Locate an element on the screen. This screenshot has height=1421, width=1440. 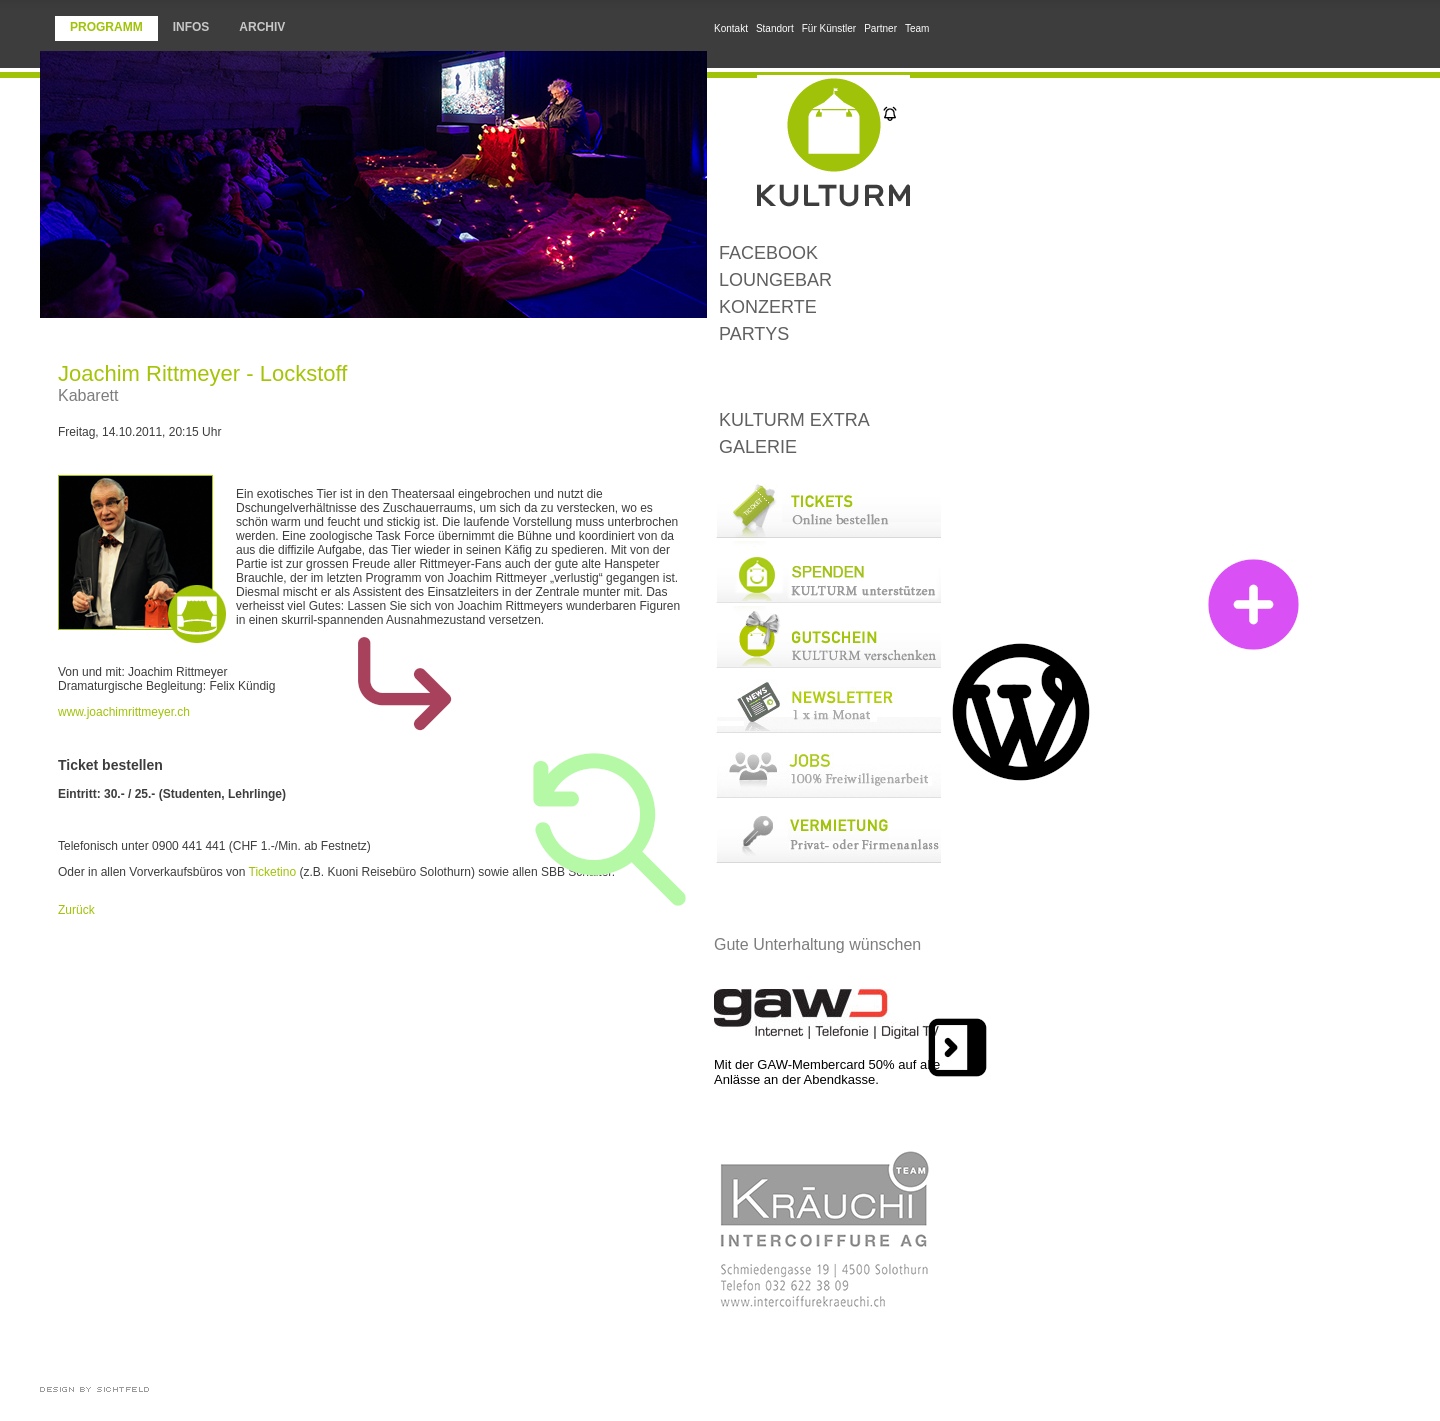
collapse the right sidebar panel is located at coordinates (957, 1047).